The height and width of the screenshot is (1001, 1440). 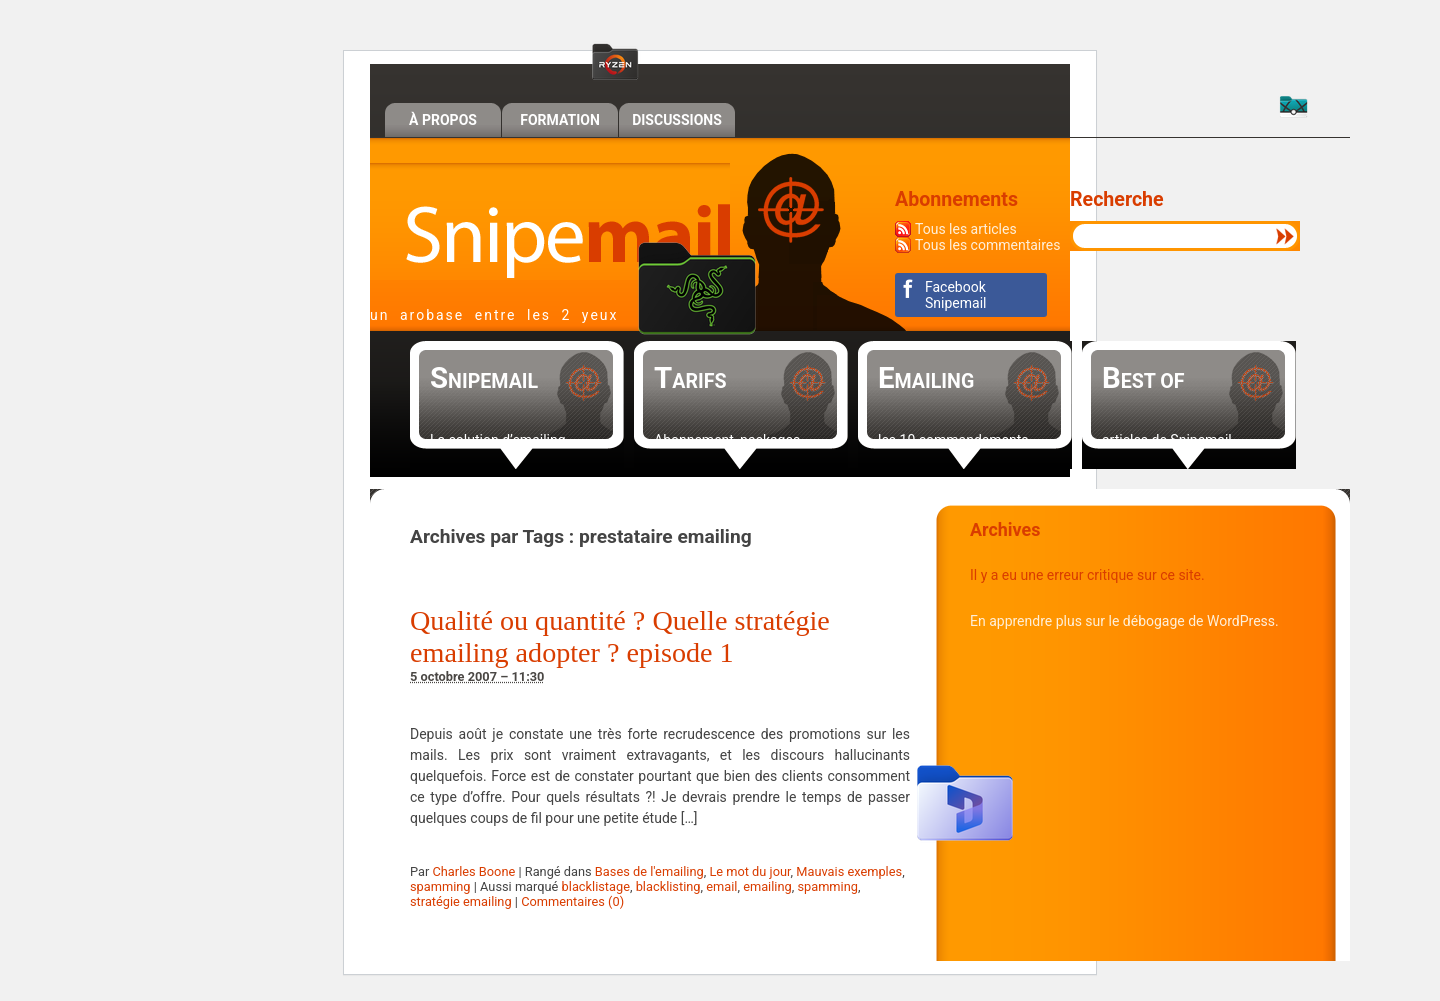 What do you see at coordinates (615, 63) in the screenshot?
I see `folder containing AMD Ryzen-related files or software` at bounding box center [615, 63].